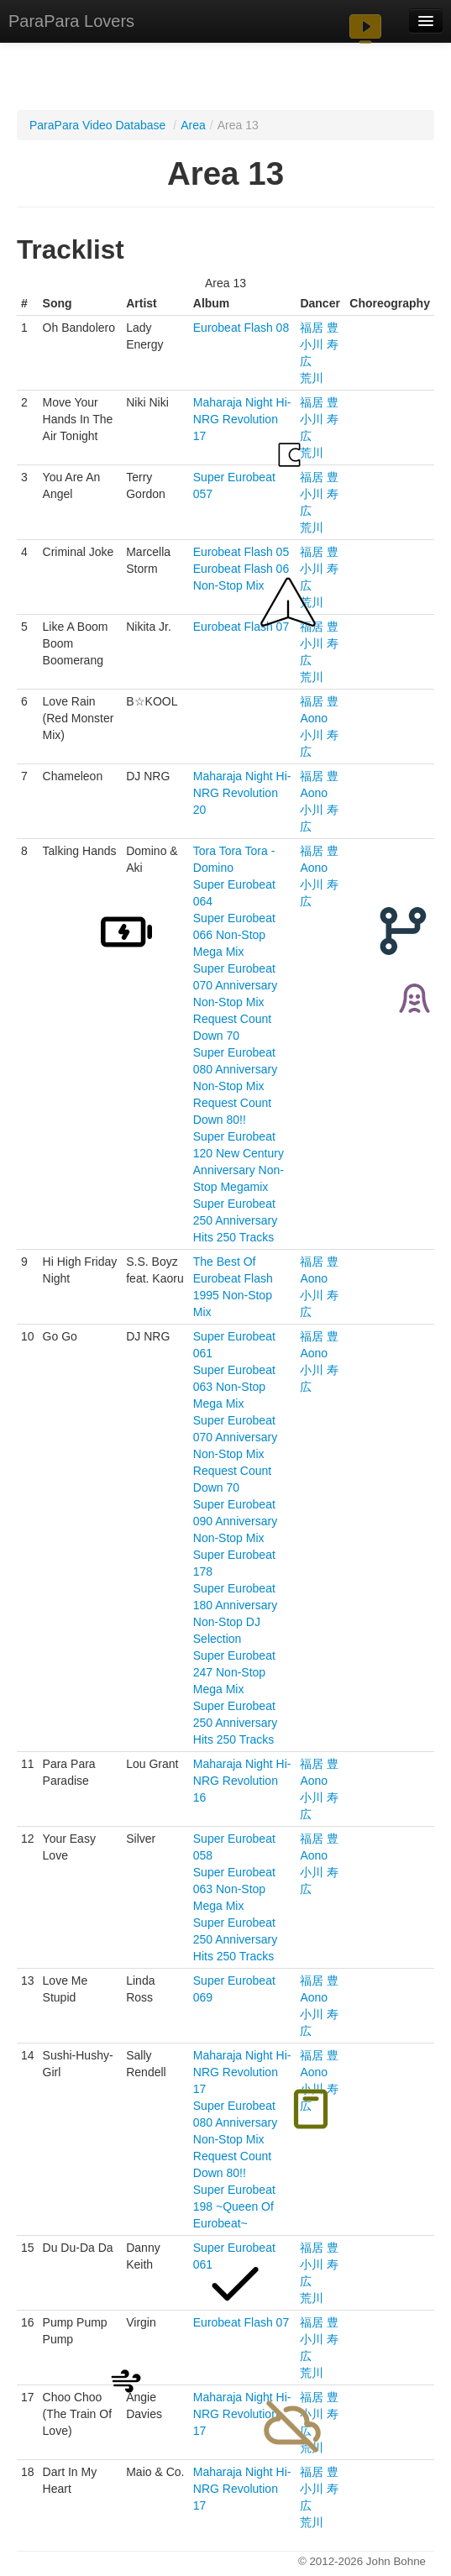  Describe the element at coordinates (311, 2109) in the screenshot. I see `tablet device with speaker` at that location.